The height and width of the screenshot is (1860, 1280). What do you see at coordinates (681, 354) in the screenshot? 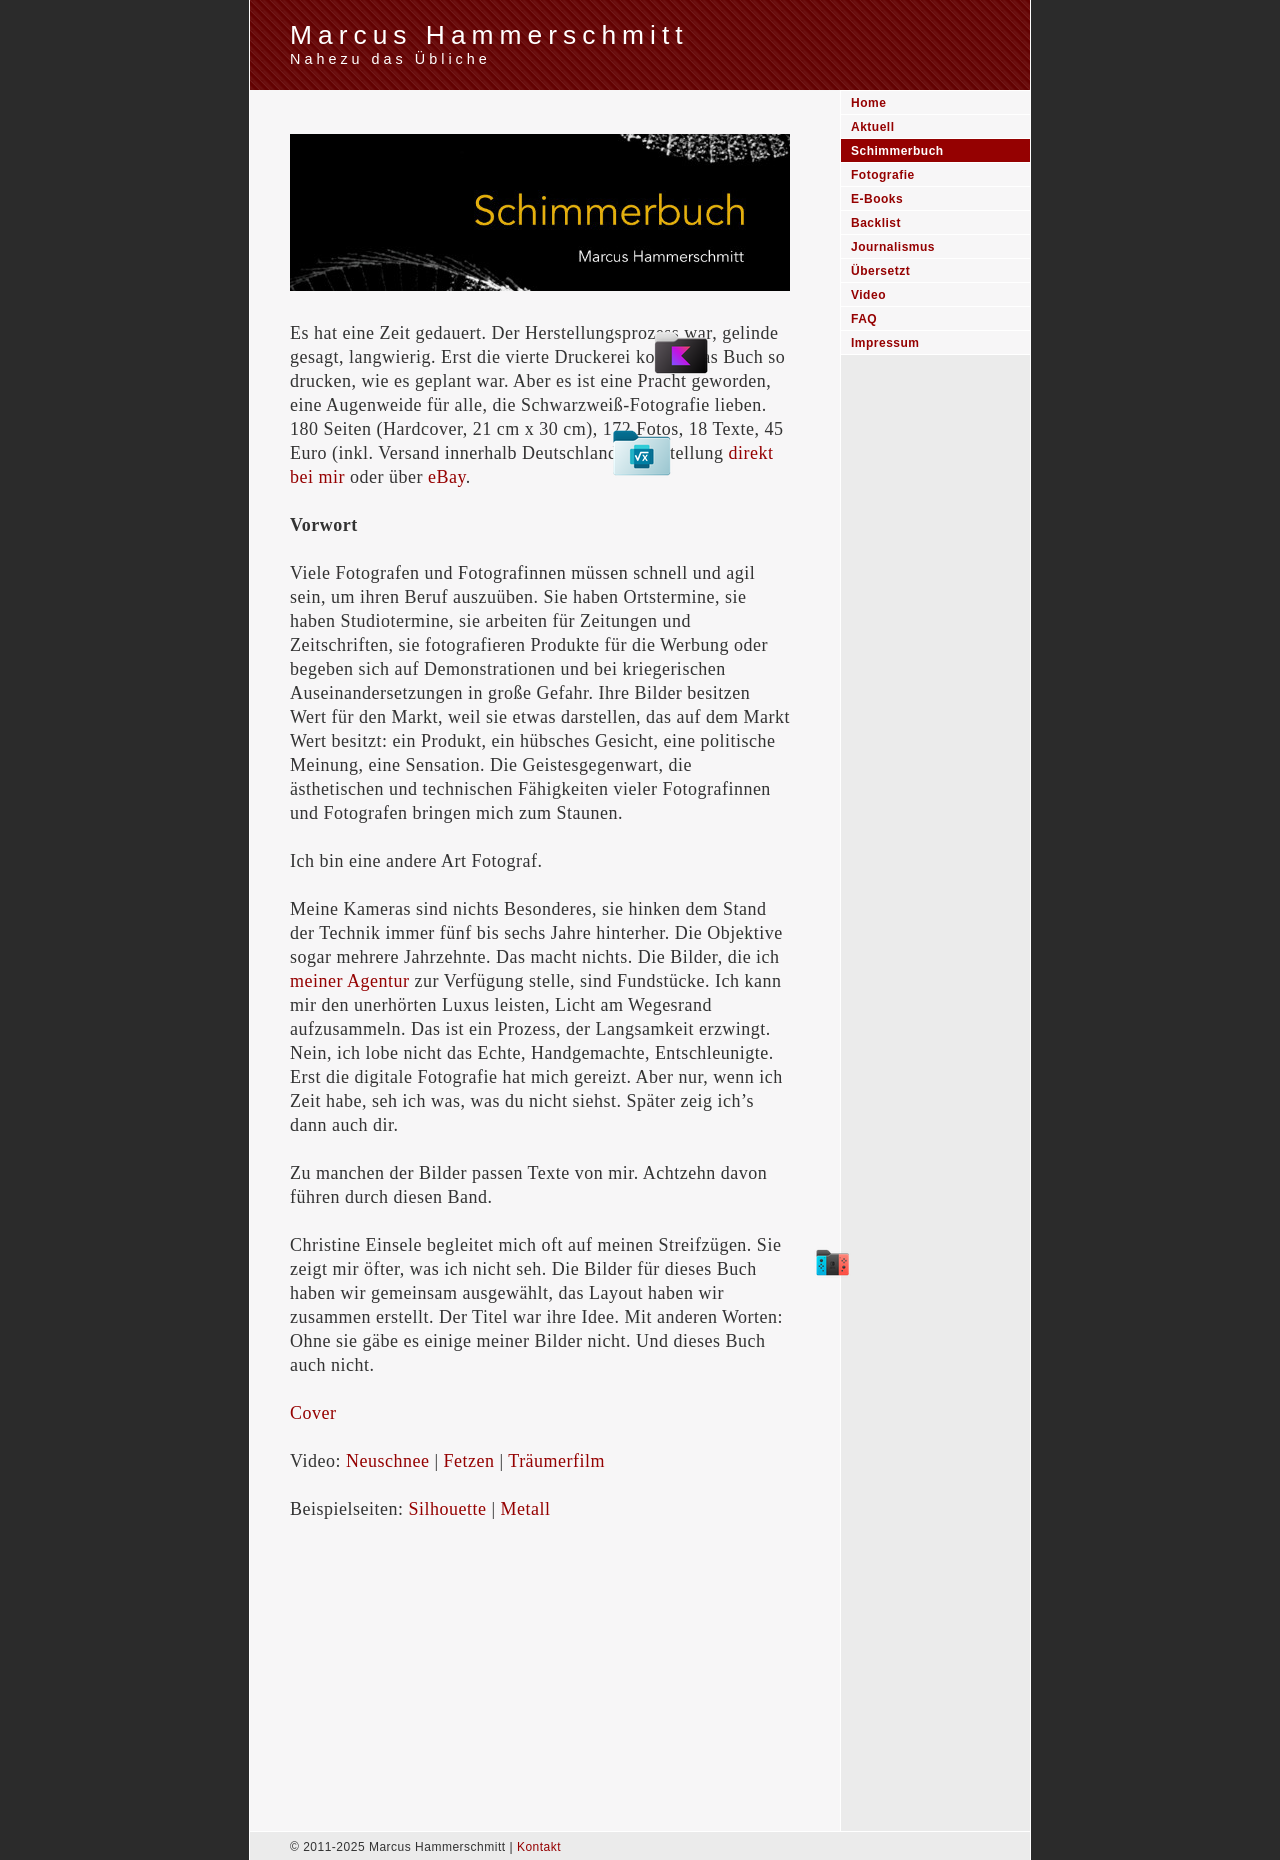
I see `open kotlin project folder` at bounding box center [681, 354].